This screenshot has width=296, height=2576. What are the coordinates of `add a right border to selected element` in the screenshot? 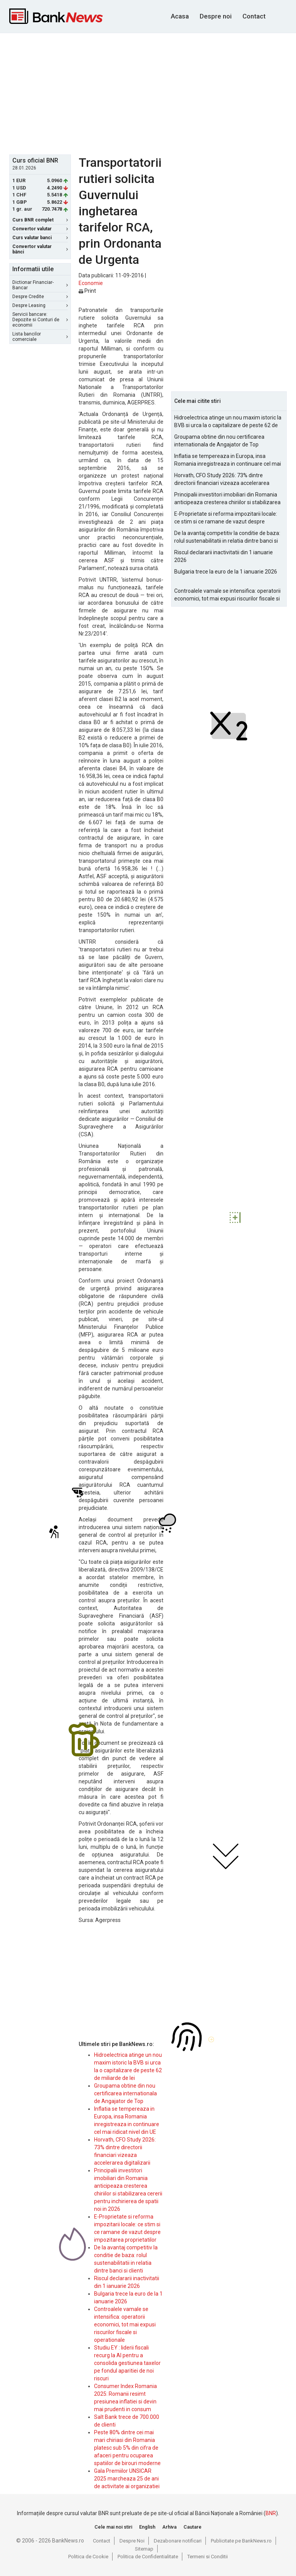 It's located at (235, 1218).